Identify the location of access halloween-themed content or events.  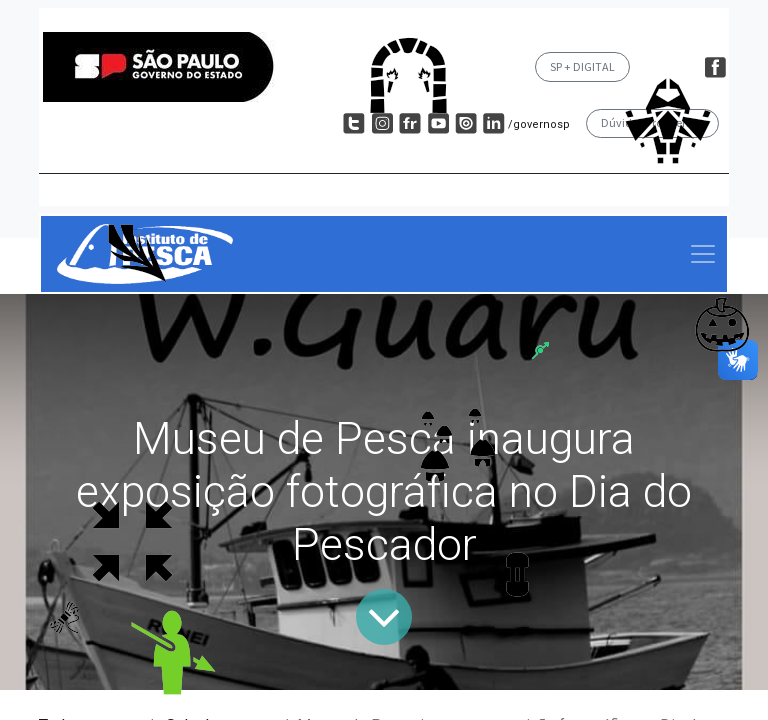
(722, 324).